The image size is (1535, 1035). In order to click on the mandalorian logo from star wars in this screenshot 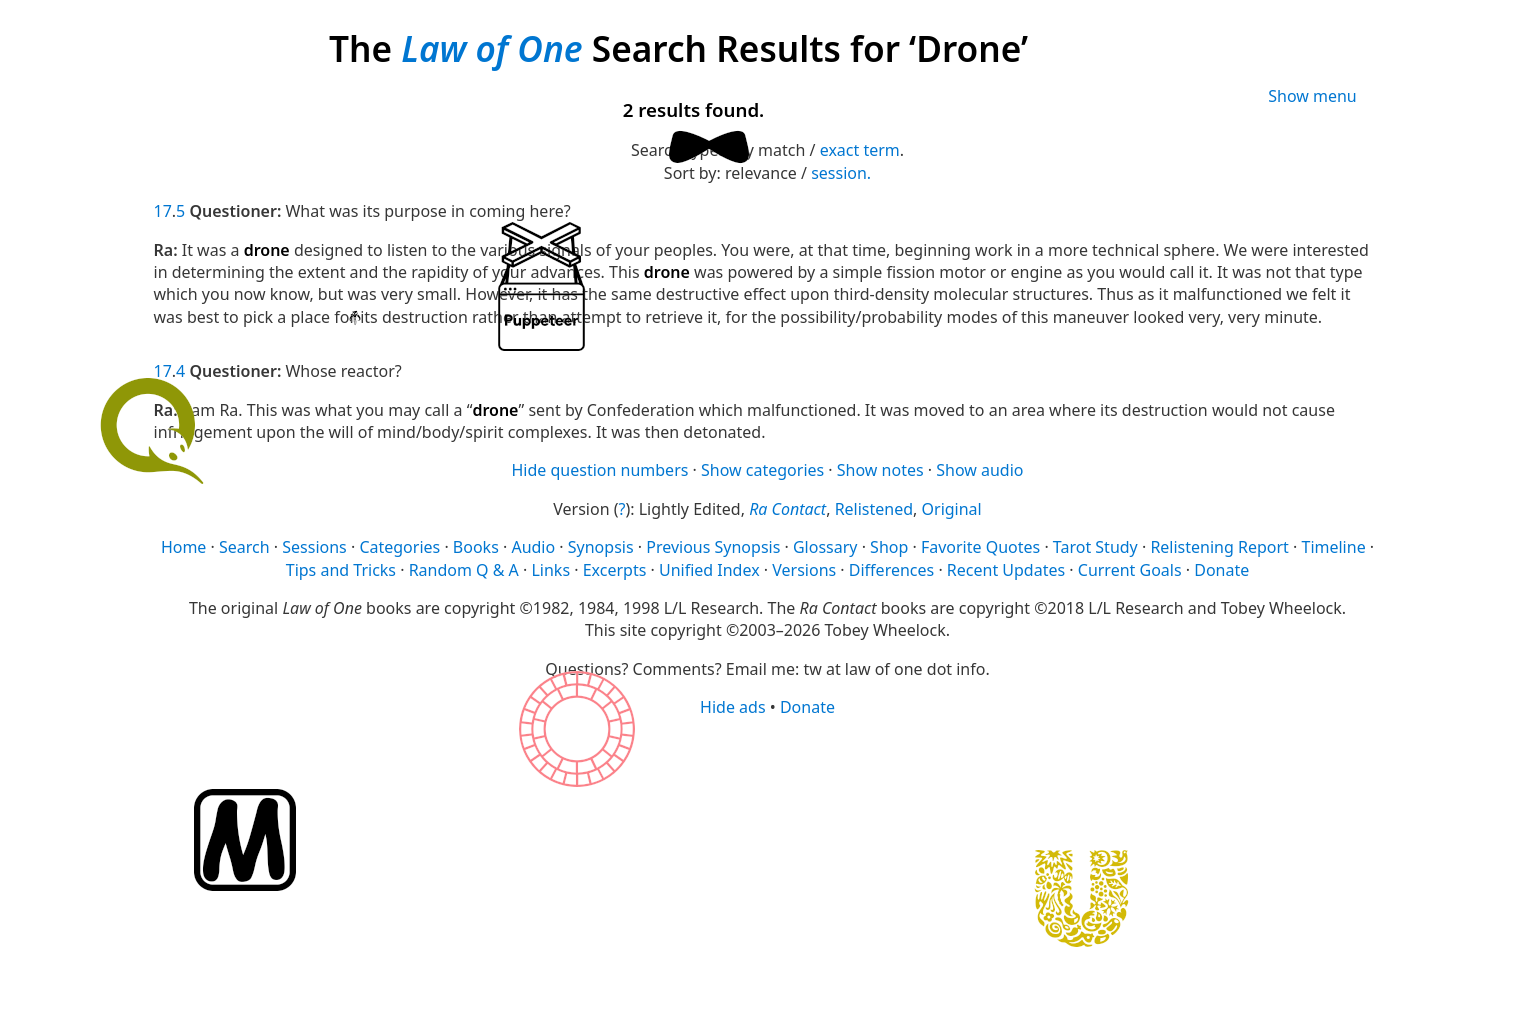, I will do `click(355, 318)`.